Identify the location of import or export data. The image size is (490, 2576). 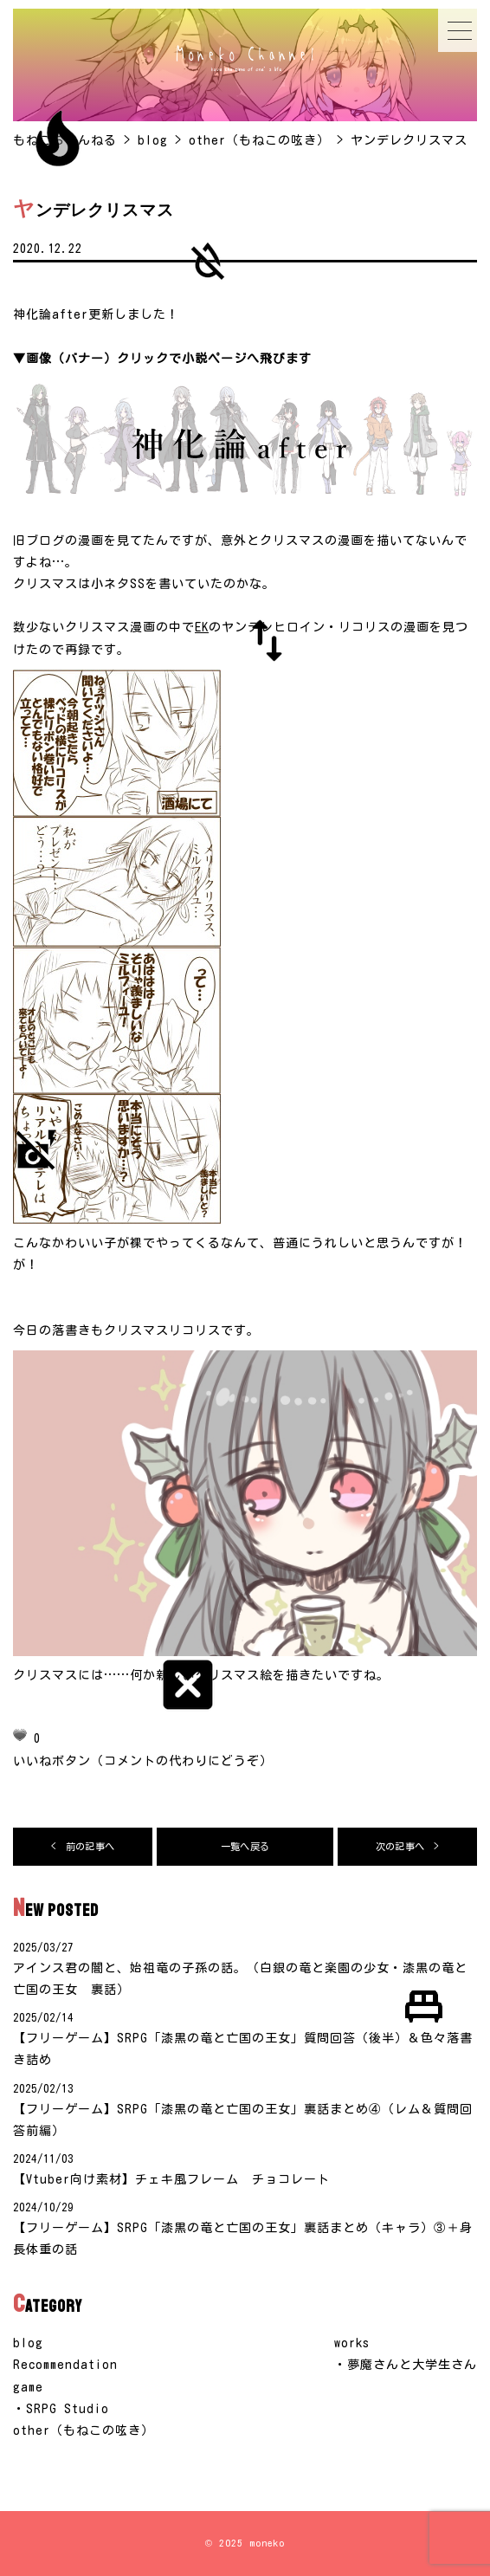
(267, 640).